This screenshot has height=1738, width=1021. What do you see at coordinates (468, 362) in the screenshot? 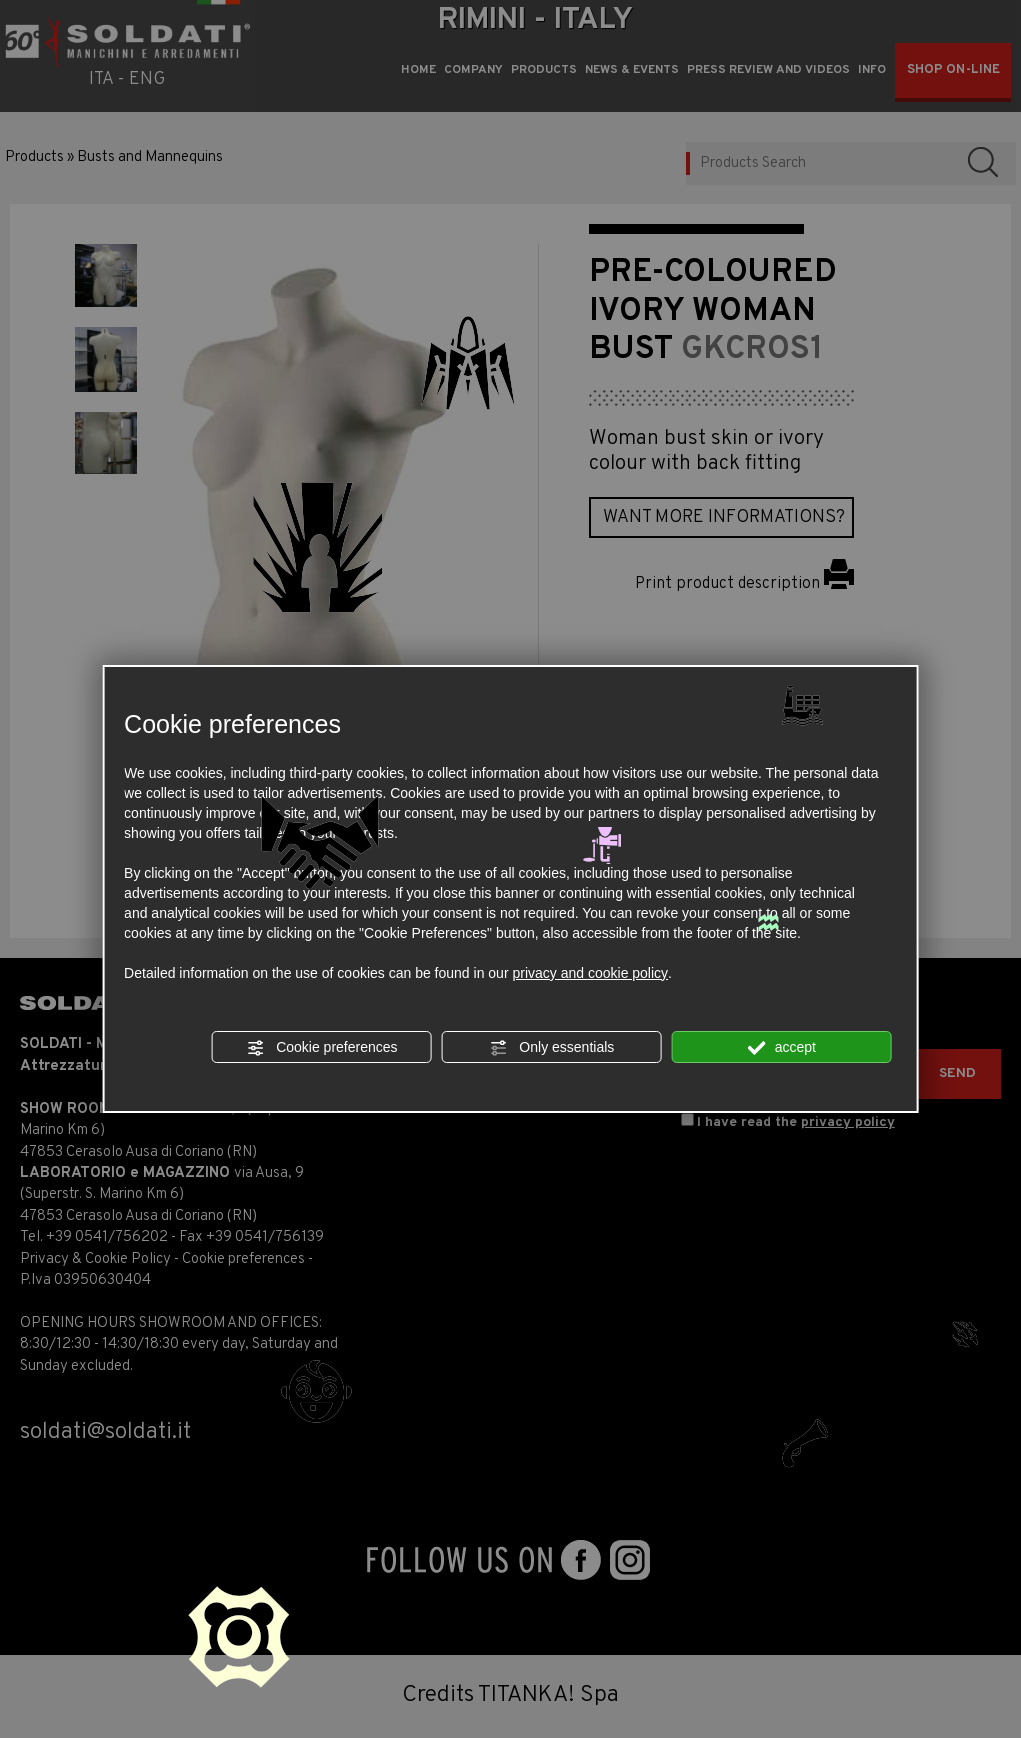
I see `deploy spider bot unit` at bounding box center [468, 362].